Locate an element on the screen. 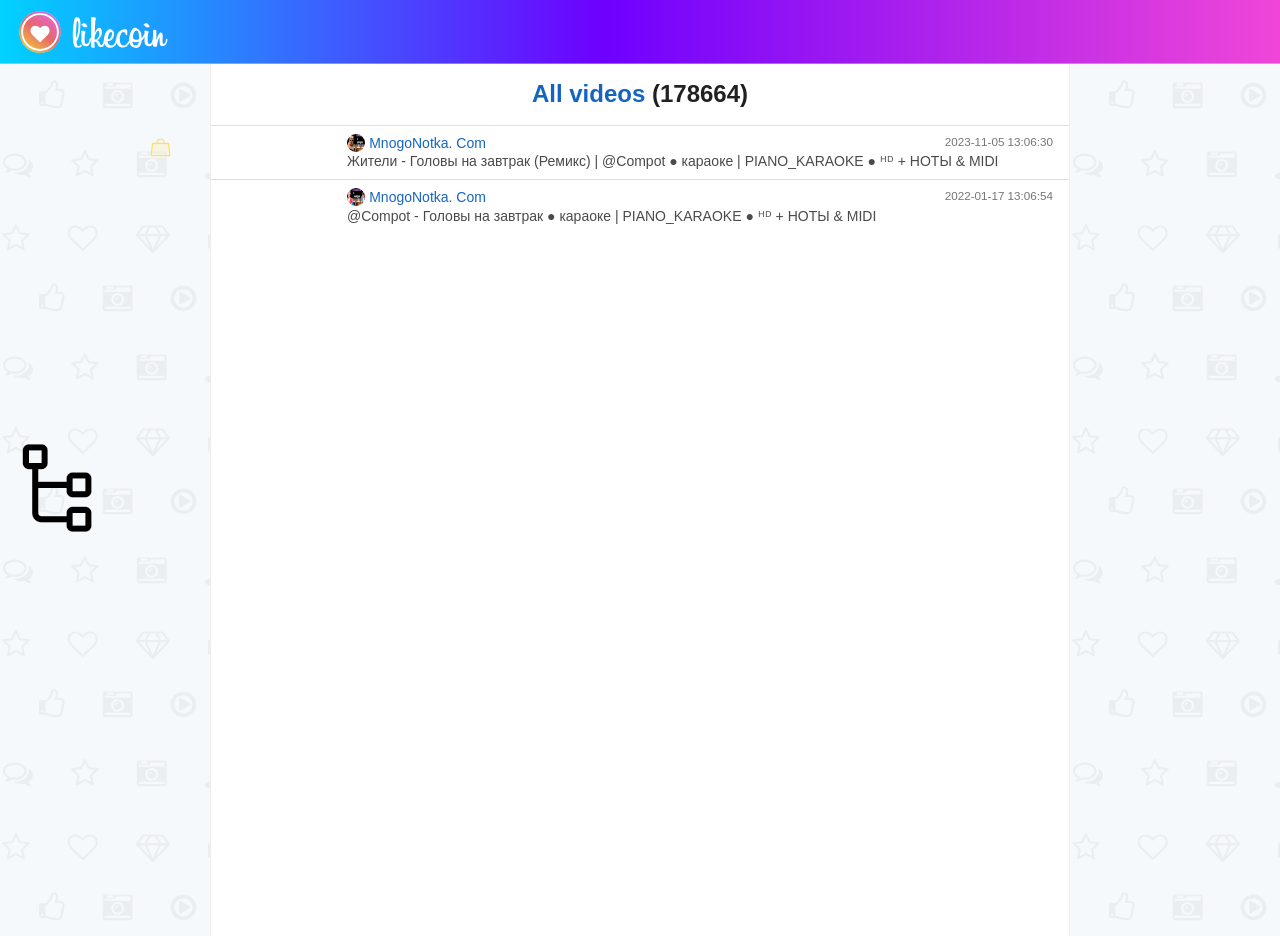 Image resolution: width=1280 pixels, height=936 pixels. view hierarchical folder structure is located at coordinates (54, 488).